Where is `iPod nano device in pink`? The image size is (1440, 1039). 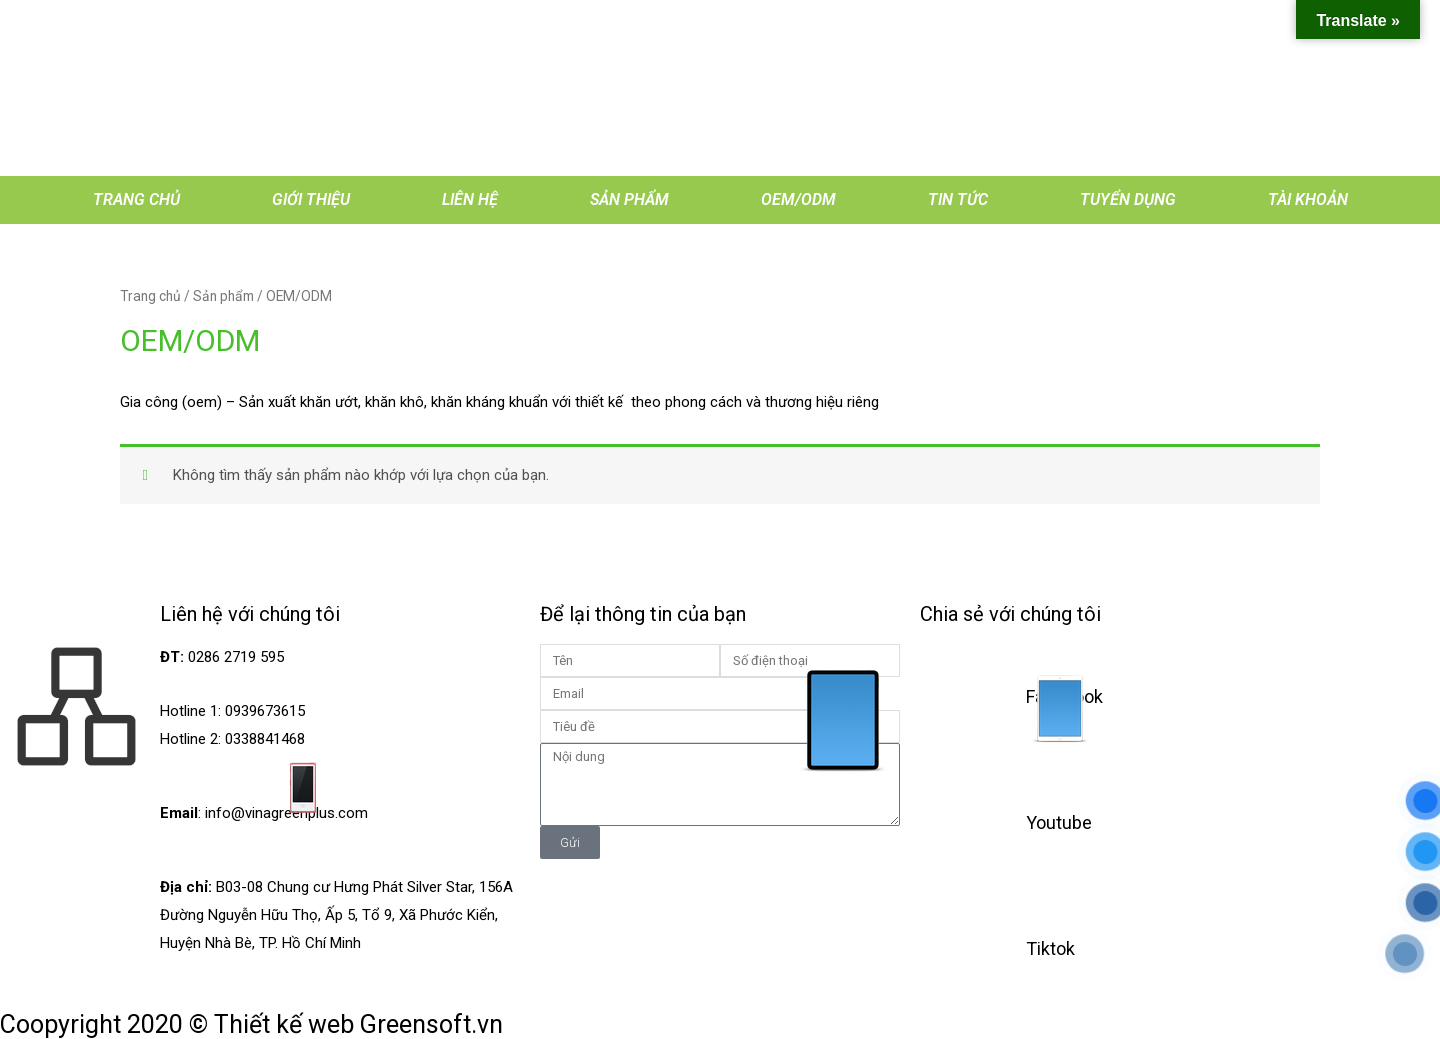 iPod nano device in pink is located at coordinates (303, 788).